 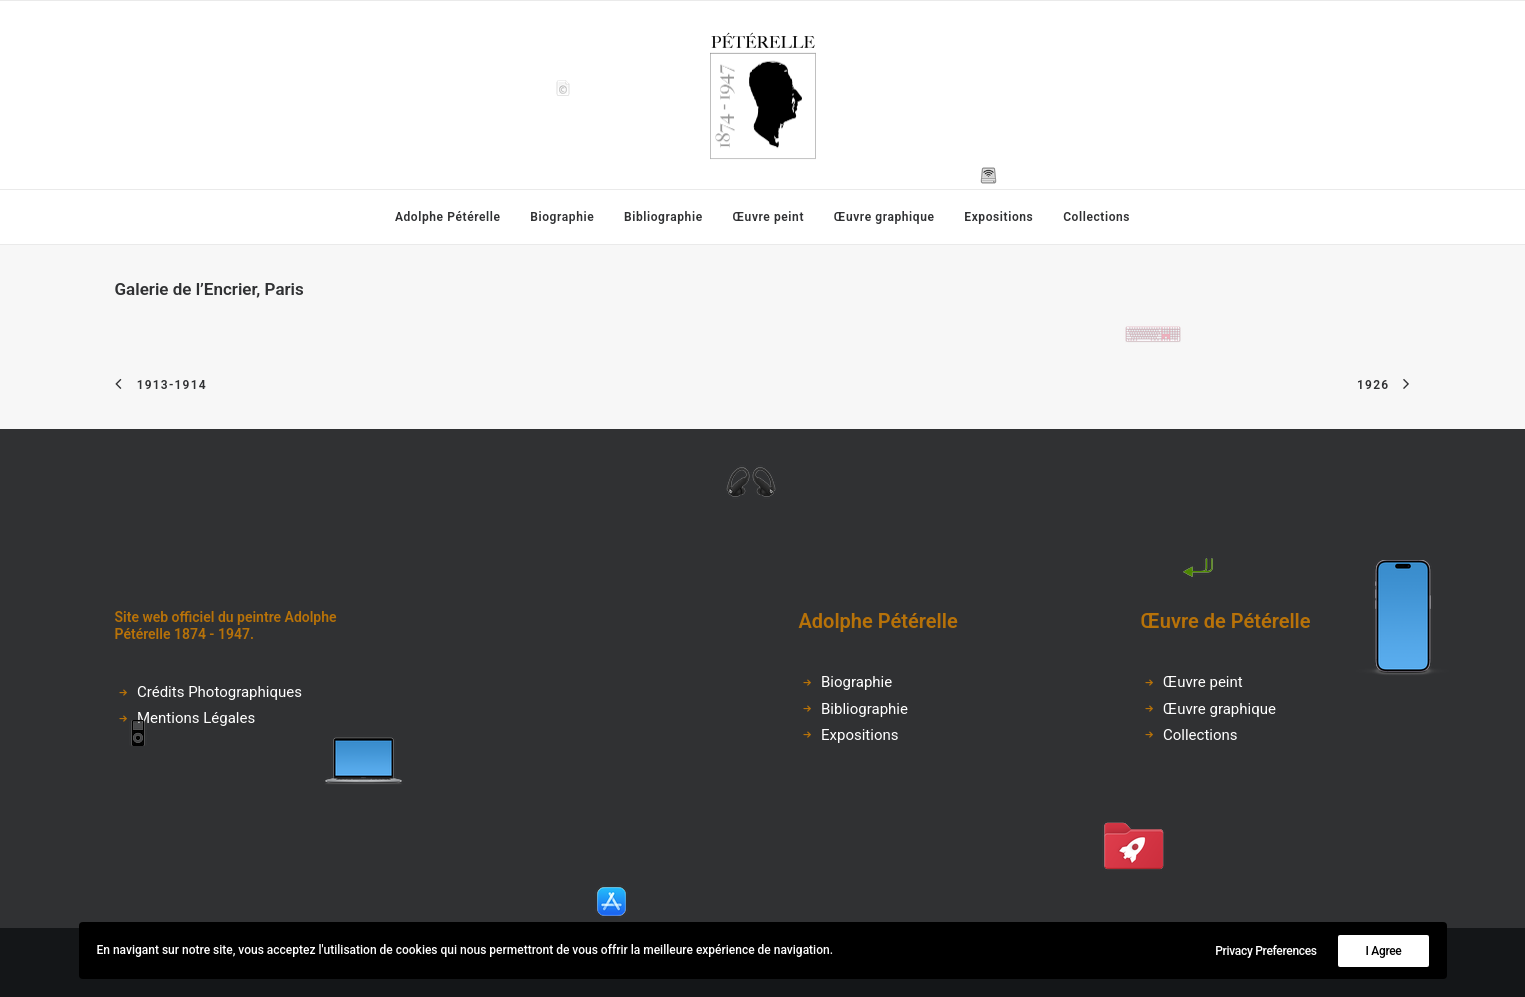 I want to click on reply to all recipients of an email, so click(x=1197, y=565).